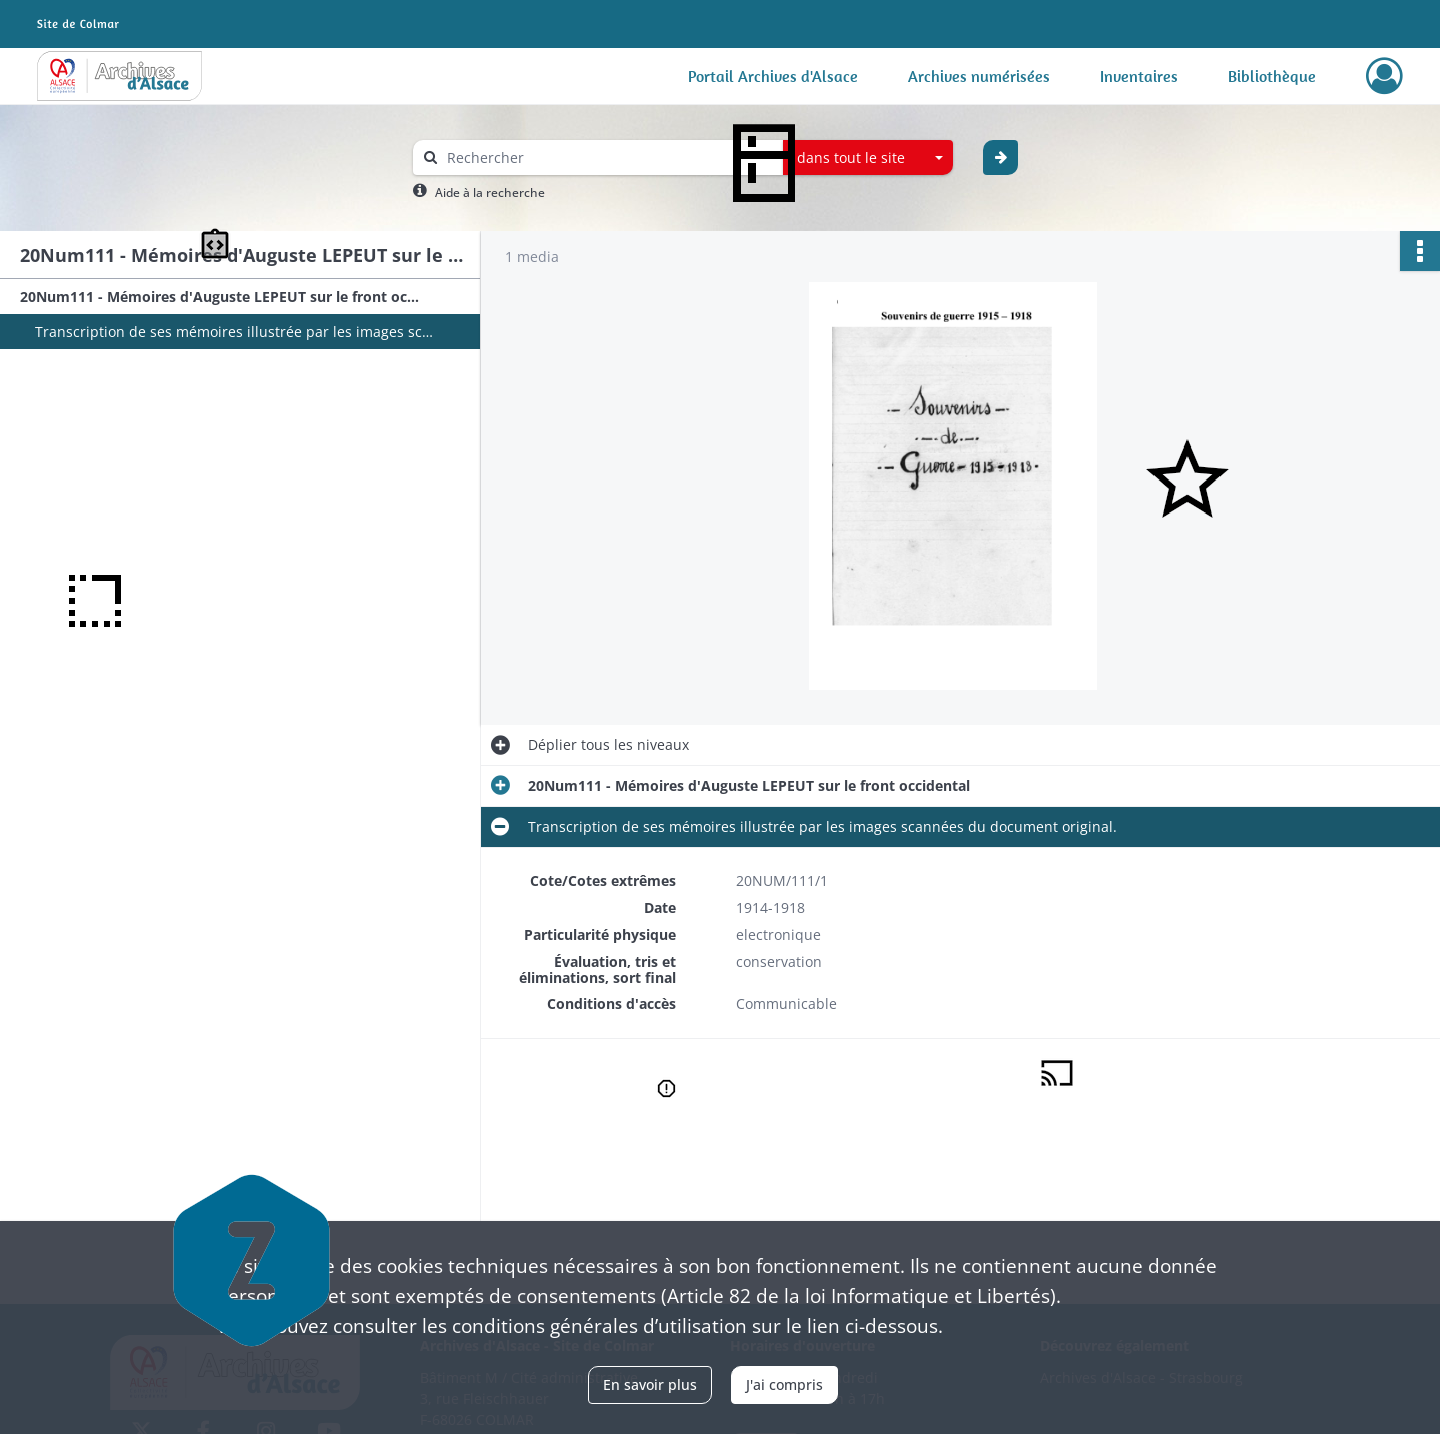 Image resolution: width=1440 pixels, height=1434 pixels. What do you see at coordinates (764, 163) in the screenshot?
I see `access kitchen or food-related settings` at bounding box center [764, 163].